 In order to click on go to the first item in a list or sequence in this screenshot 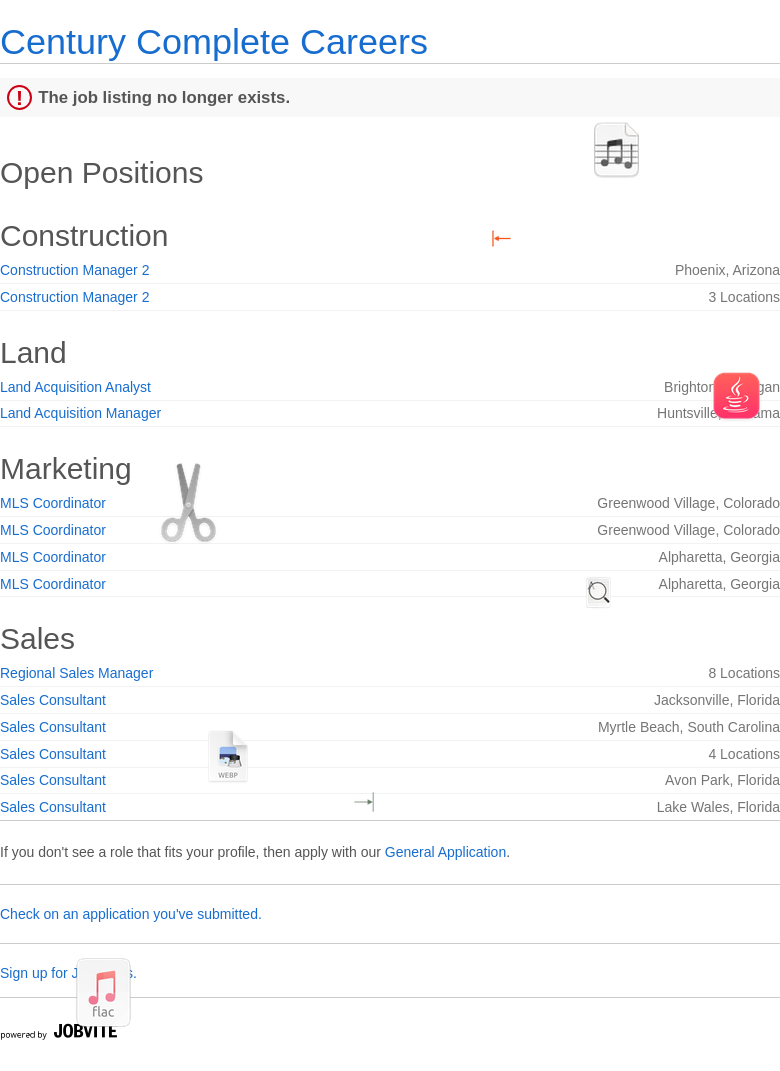, I will do `click(501, 238)`.